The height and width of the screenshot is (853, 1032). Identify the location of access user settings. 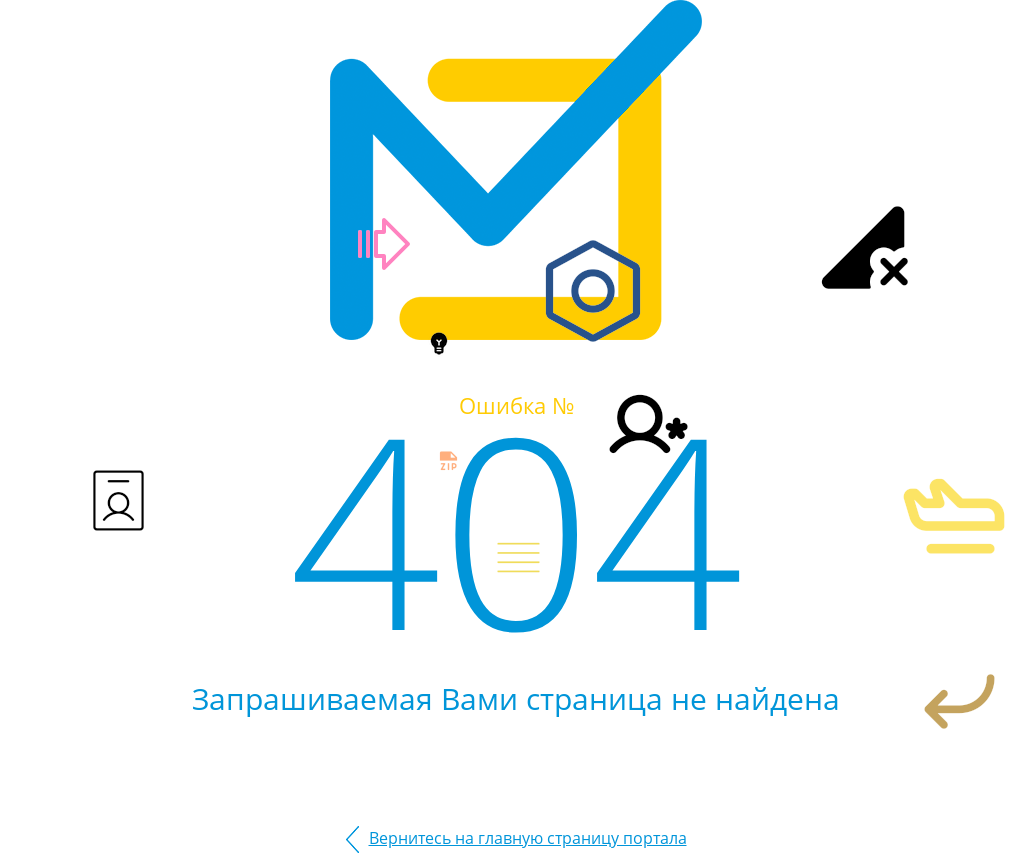
(647, 426).